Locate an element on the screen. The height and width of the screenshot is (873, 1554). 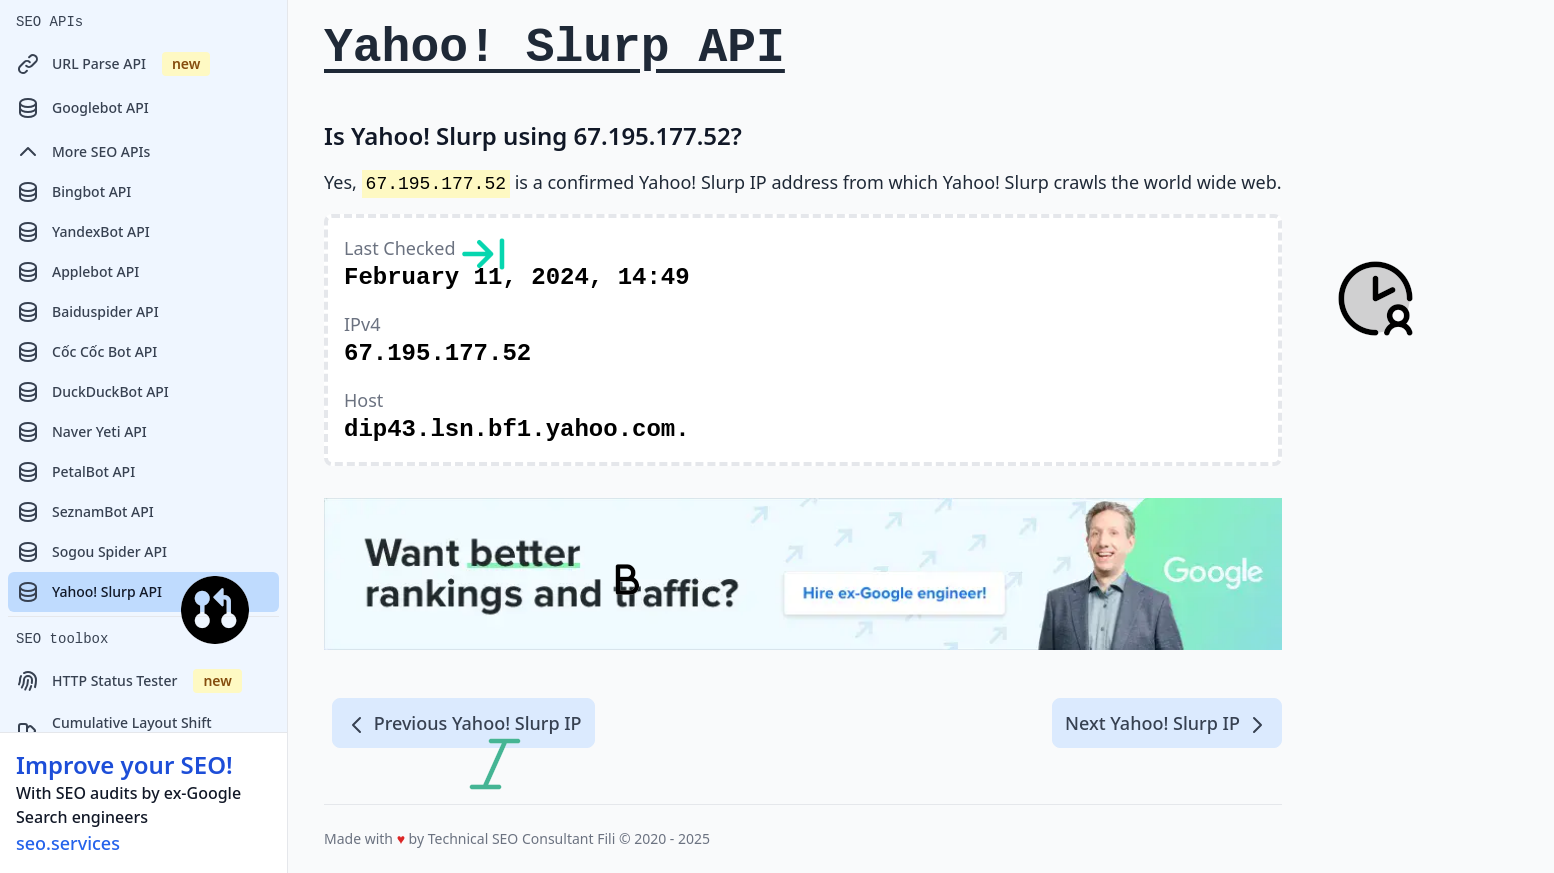
apply bold formatting to selected text is located at coordinates (626, 579).